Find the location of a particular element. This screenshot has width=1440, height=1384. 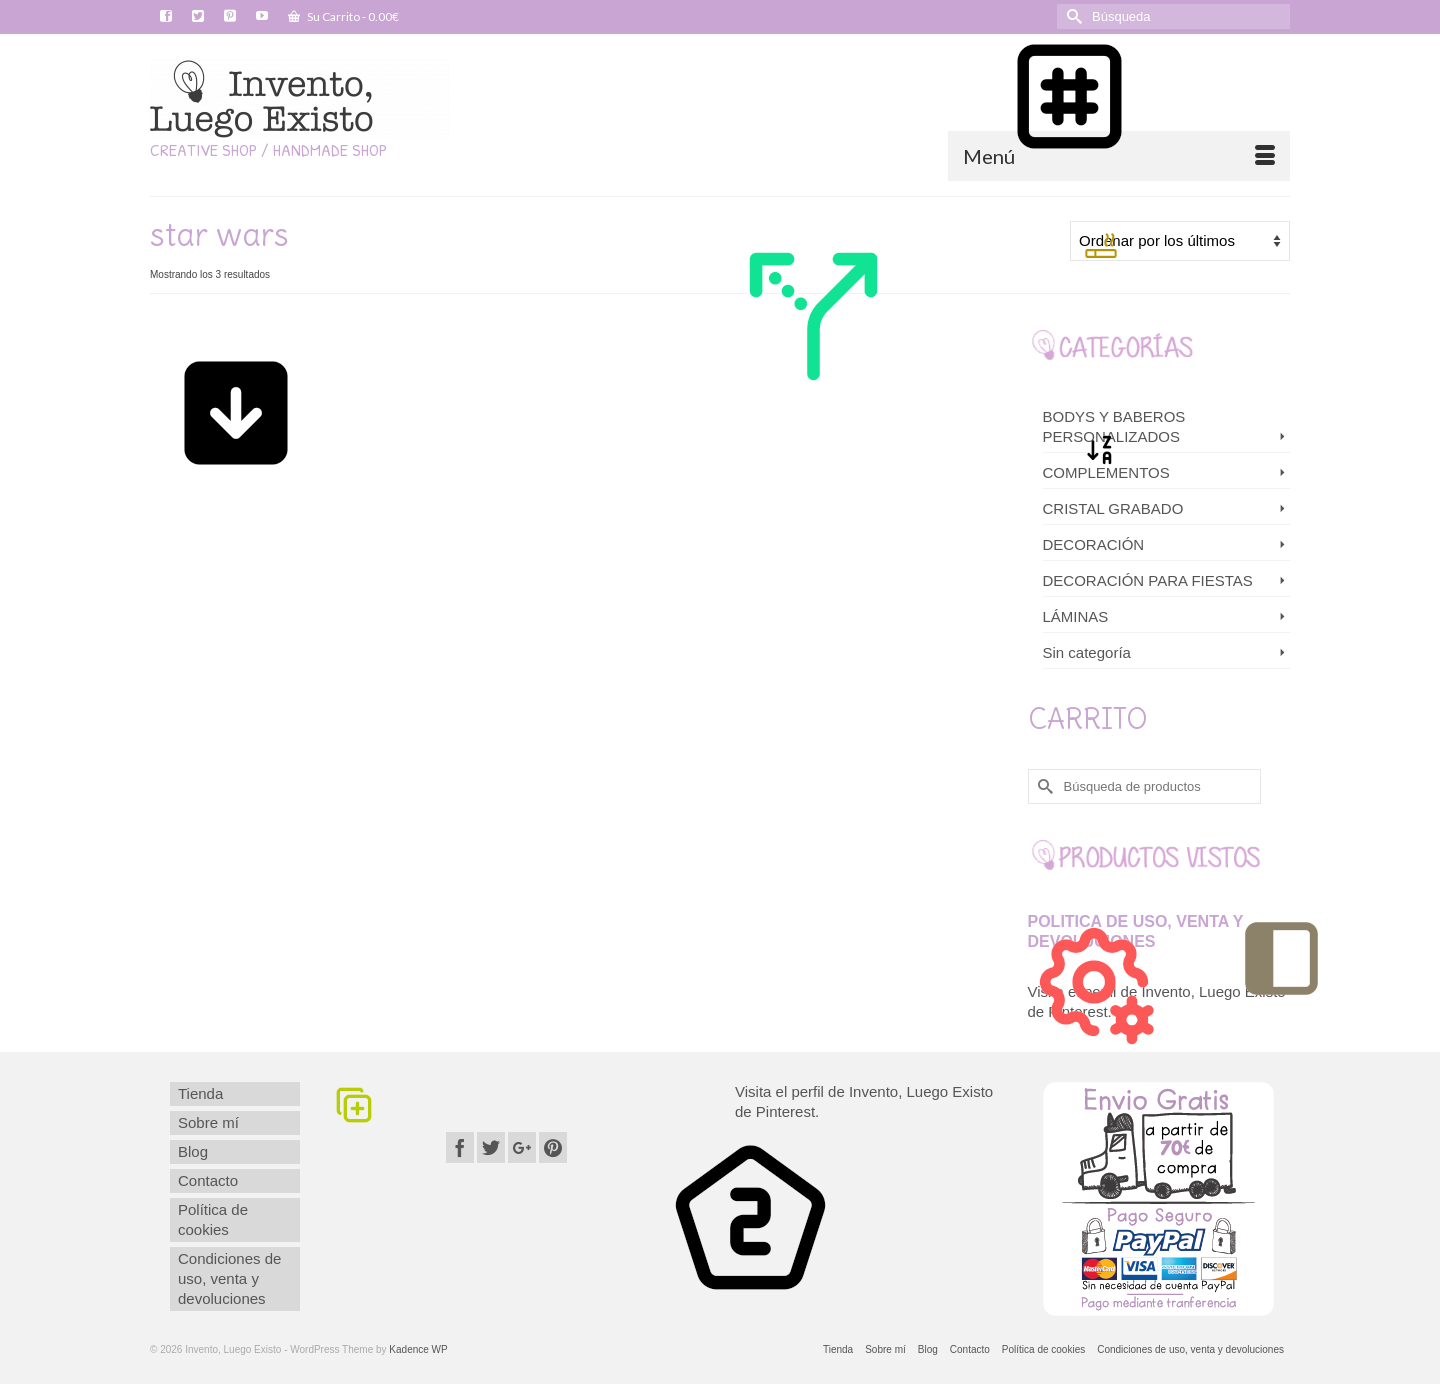

indicates a designated smoking area is located at coordinates (1101, 249).